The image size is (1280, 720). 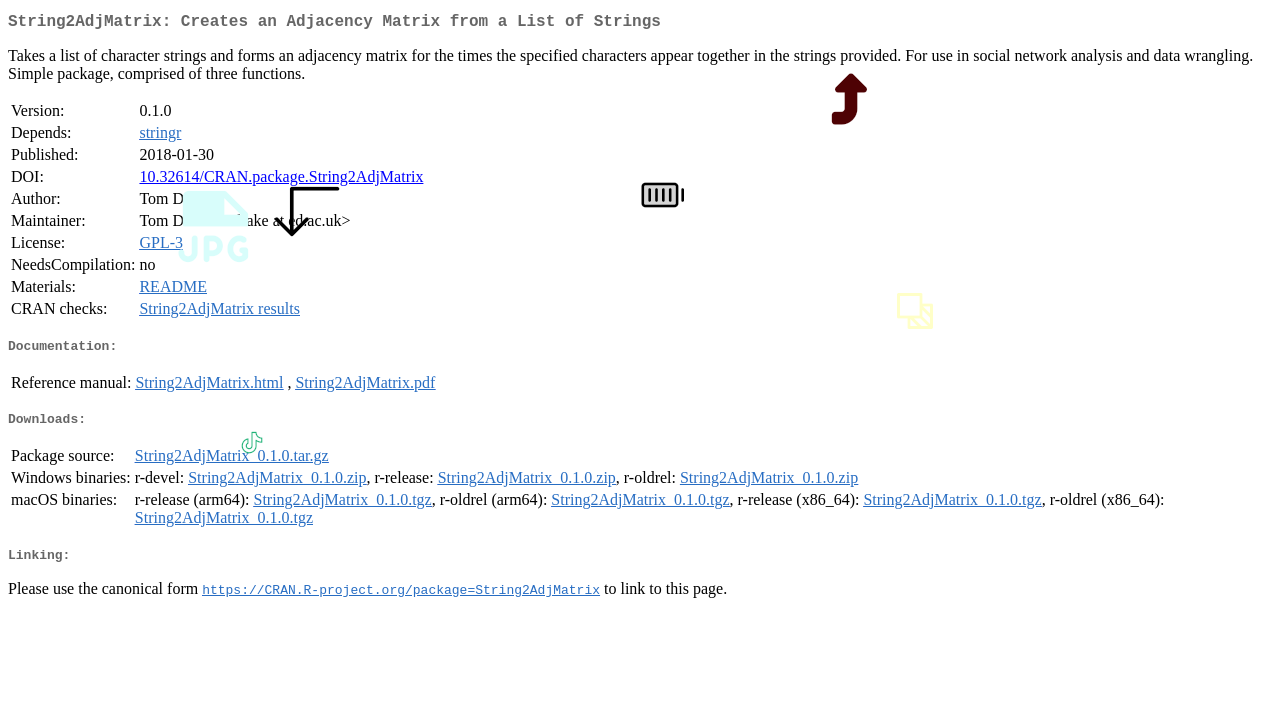 I want to click on indicates full battery charge, so click(x=662, y=195).